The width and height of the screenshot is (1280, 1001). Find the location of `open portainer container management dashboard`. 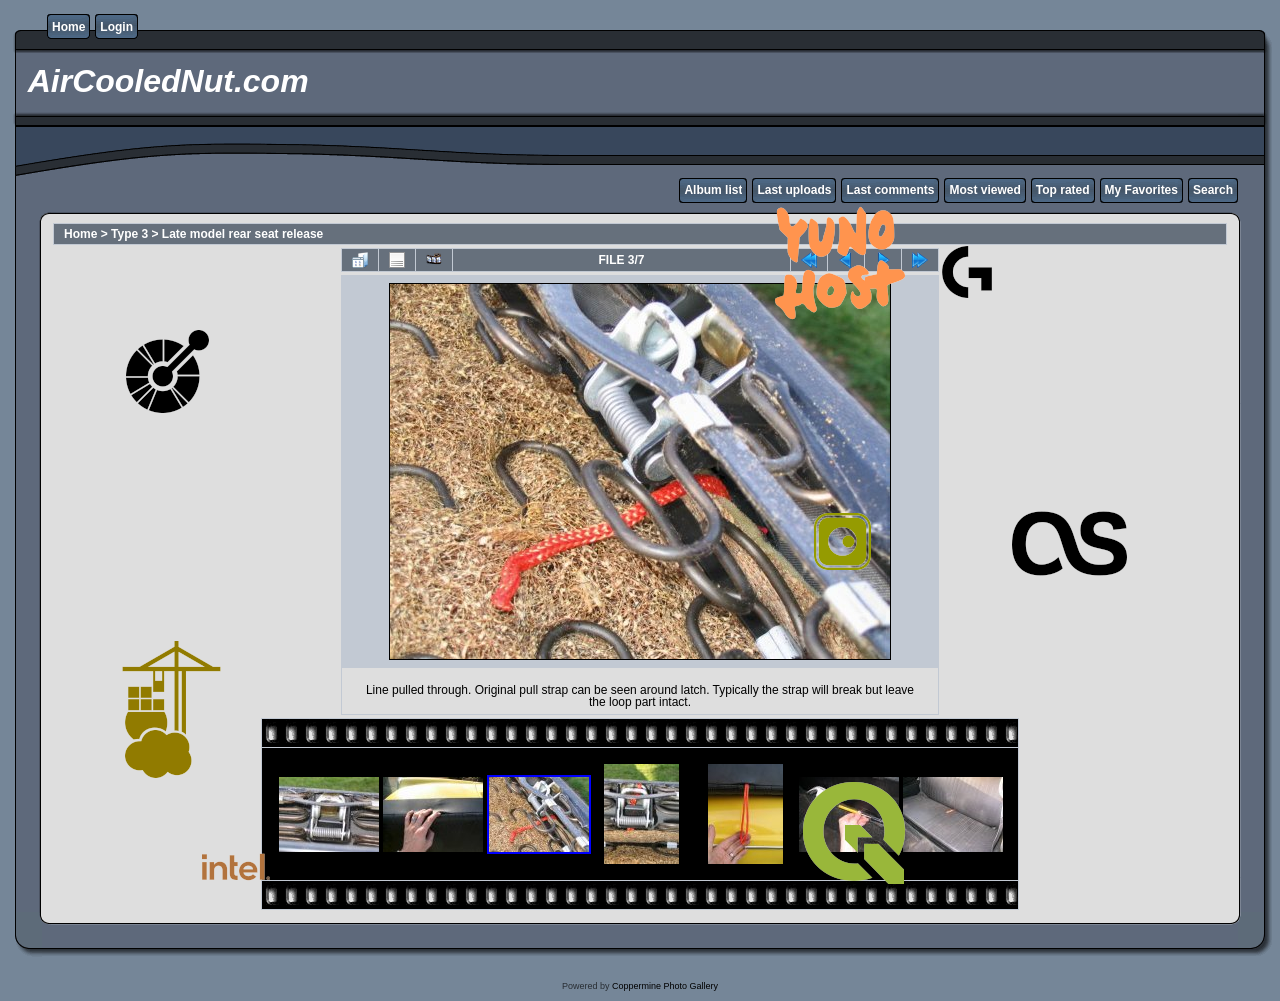

open portainer container management dashboard is located at coordinates (171, 709).